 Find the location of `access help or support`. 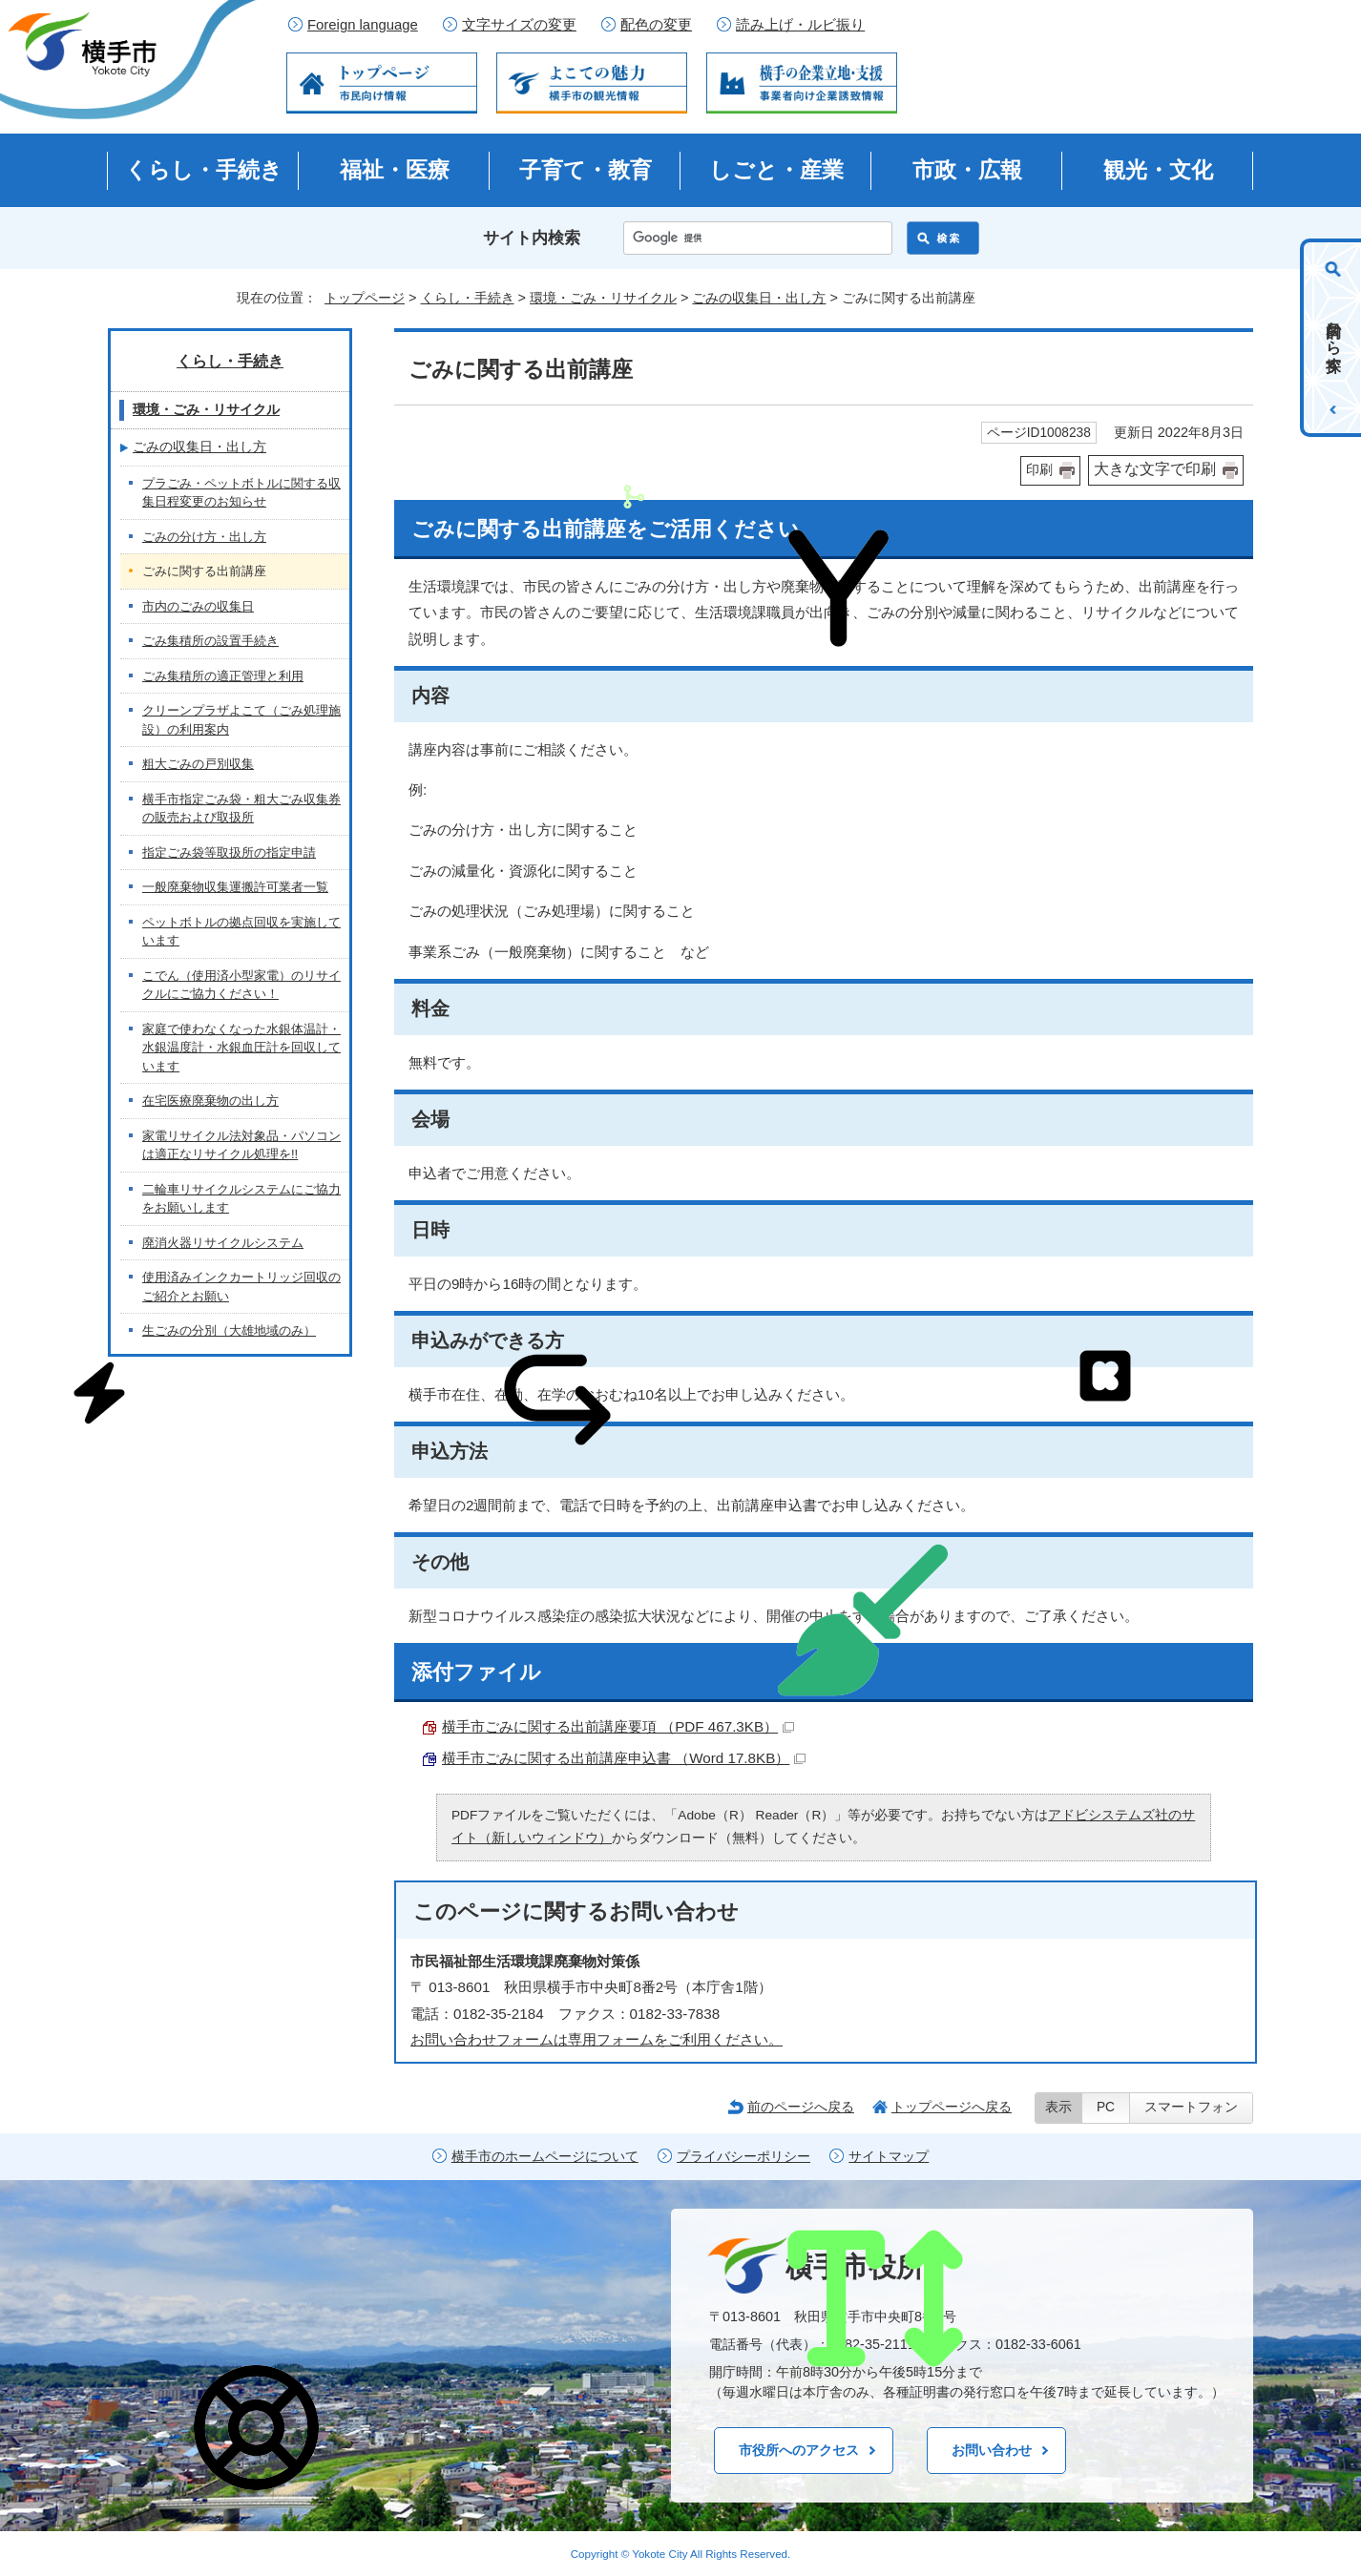

access help or support is located at coordinates (256, 2427).